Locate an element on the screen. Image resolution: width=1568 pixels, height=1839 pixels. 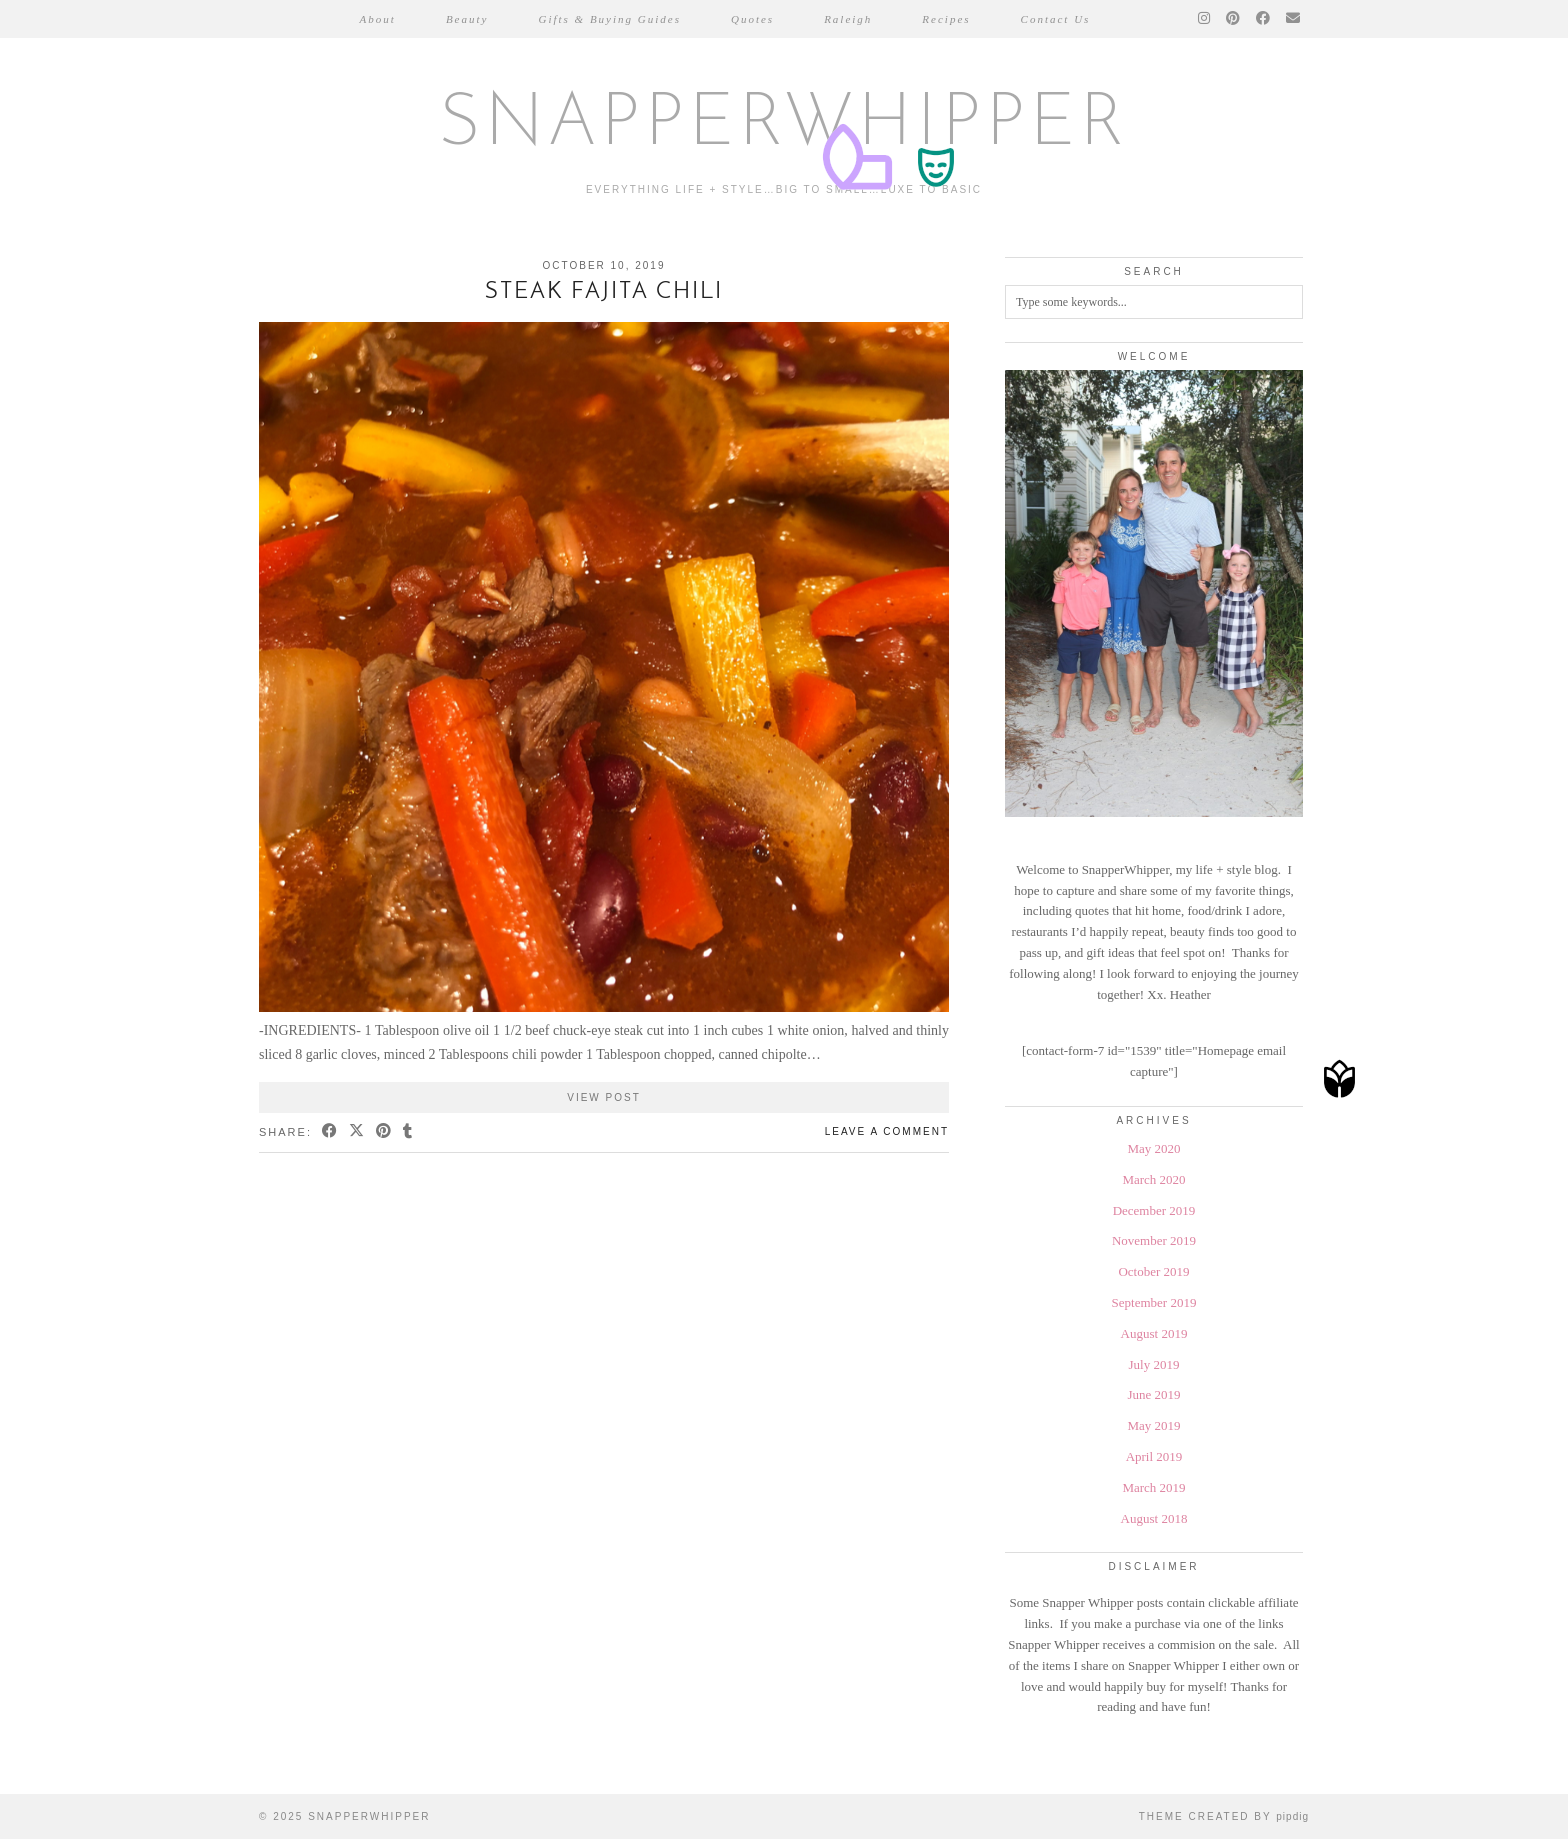
open snapseed photo editor is located at coordinates (857, 158).